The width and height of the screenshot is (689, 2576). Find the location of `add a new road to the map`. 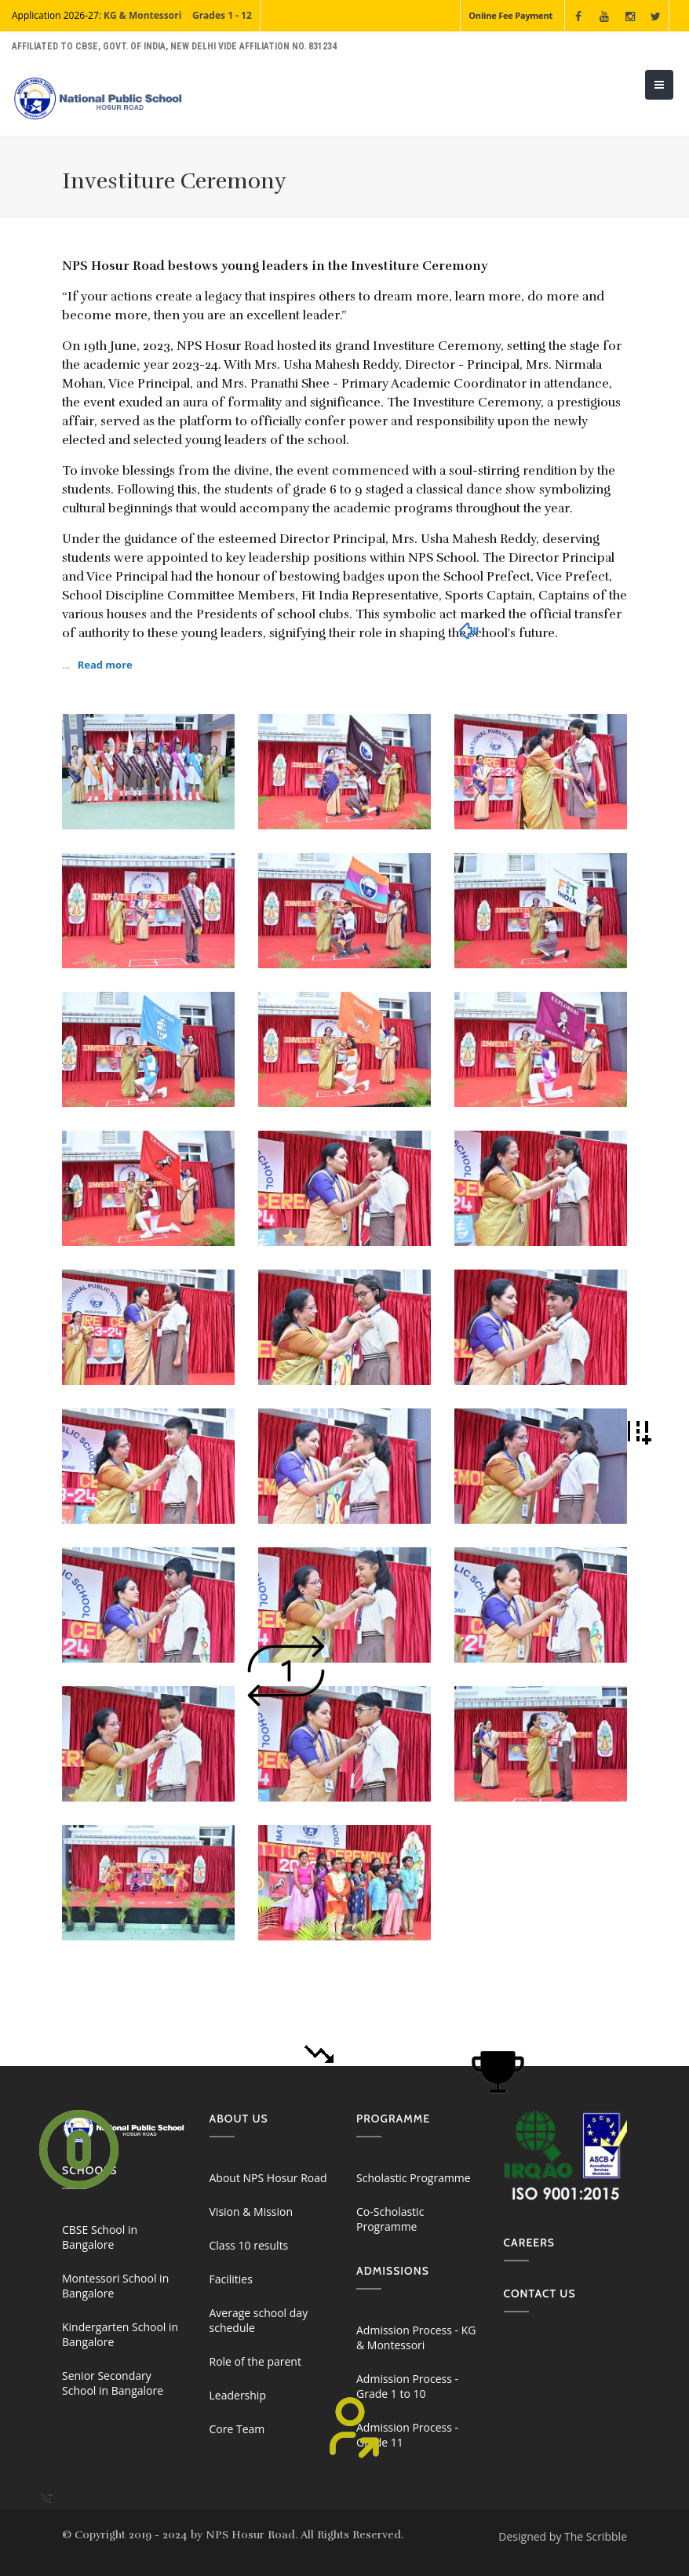

add a new road to the map is located at coordinates (638, 1431).